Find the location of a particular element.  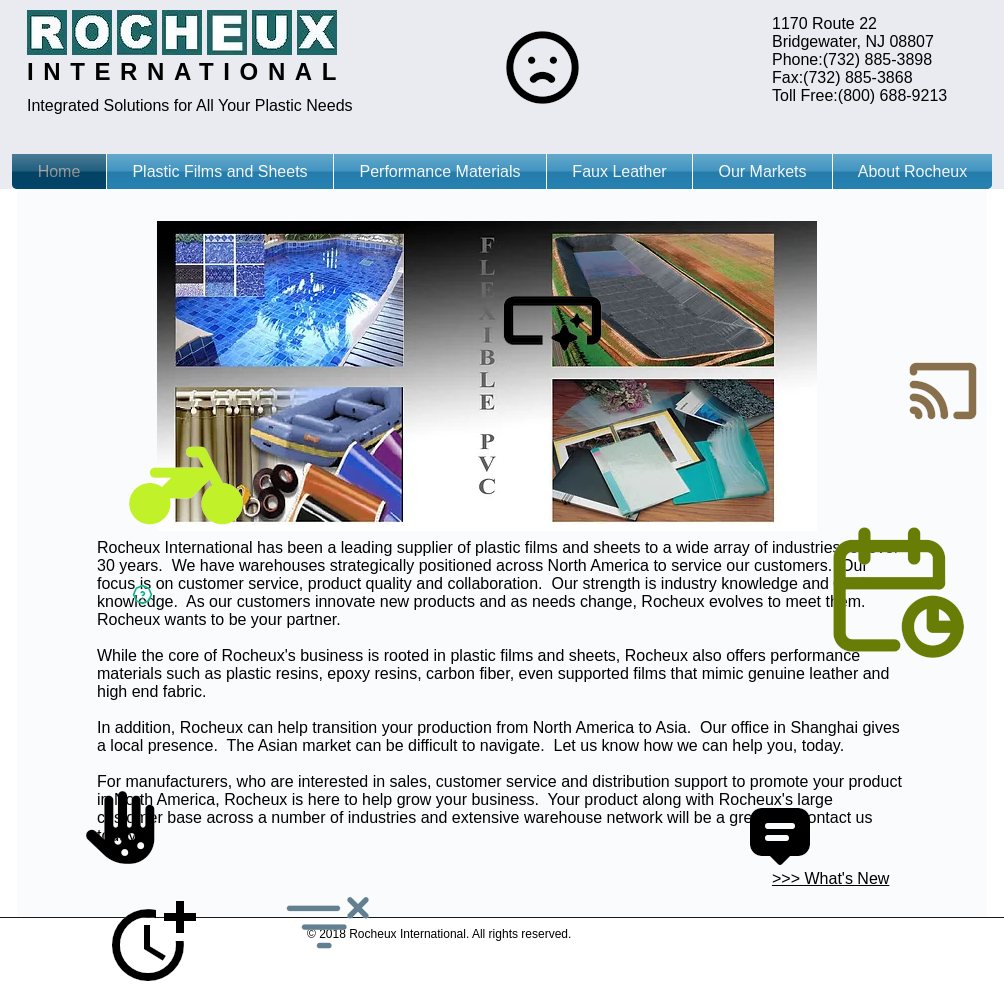

view calendar analytics and statistics is located at coordinates (895, 589).